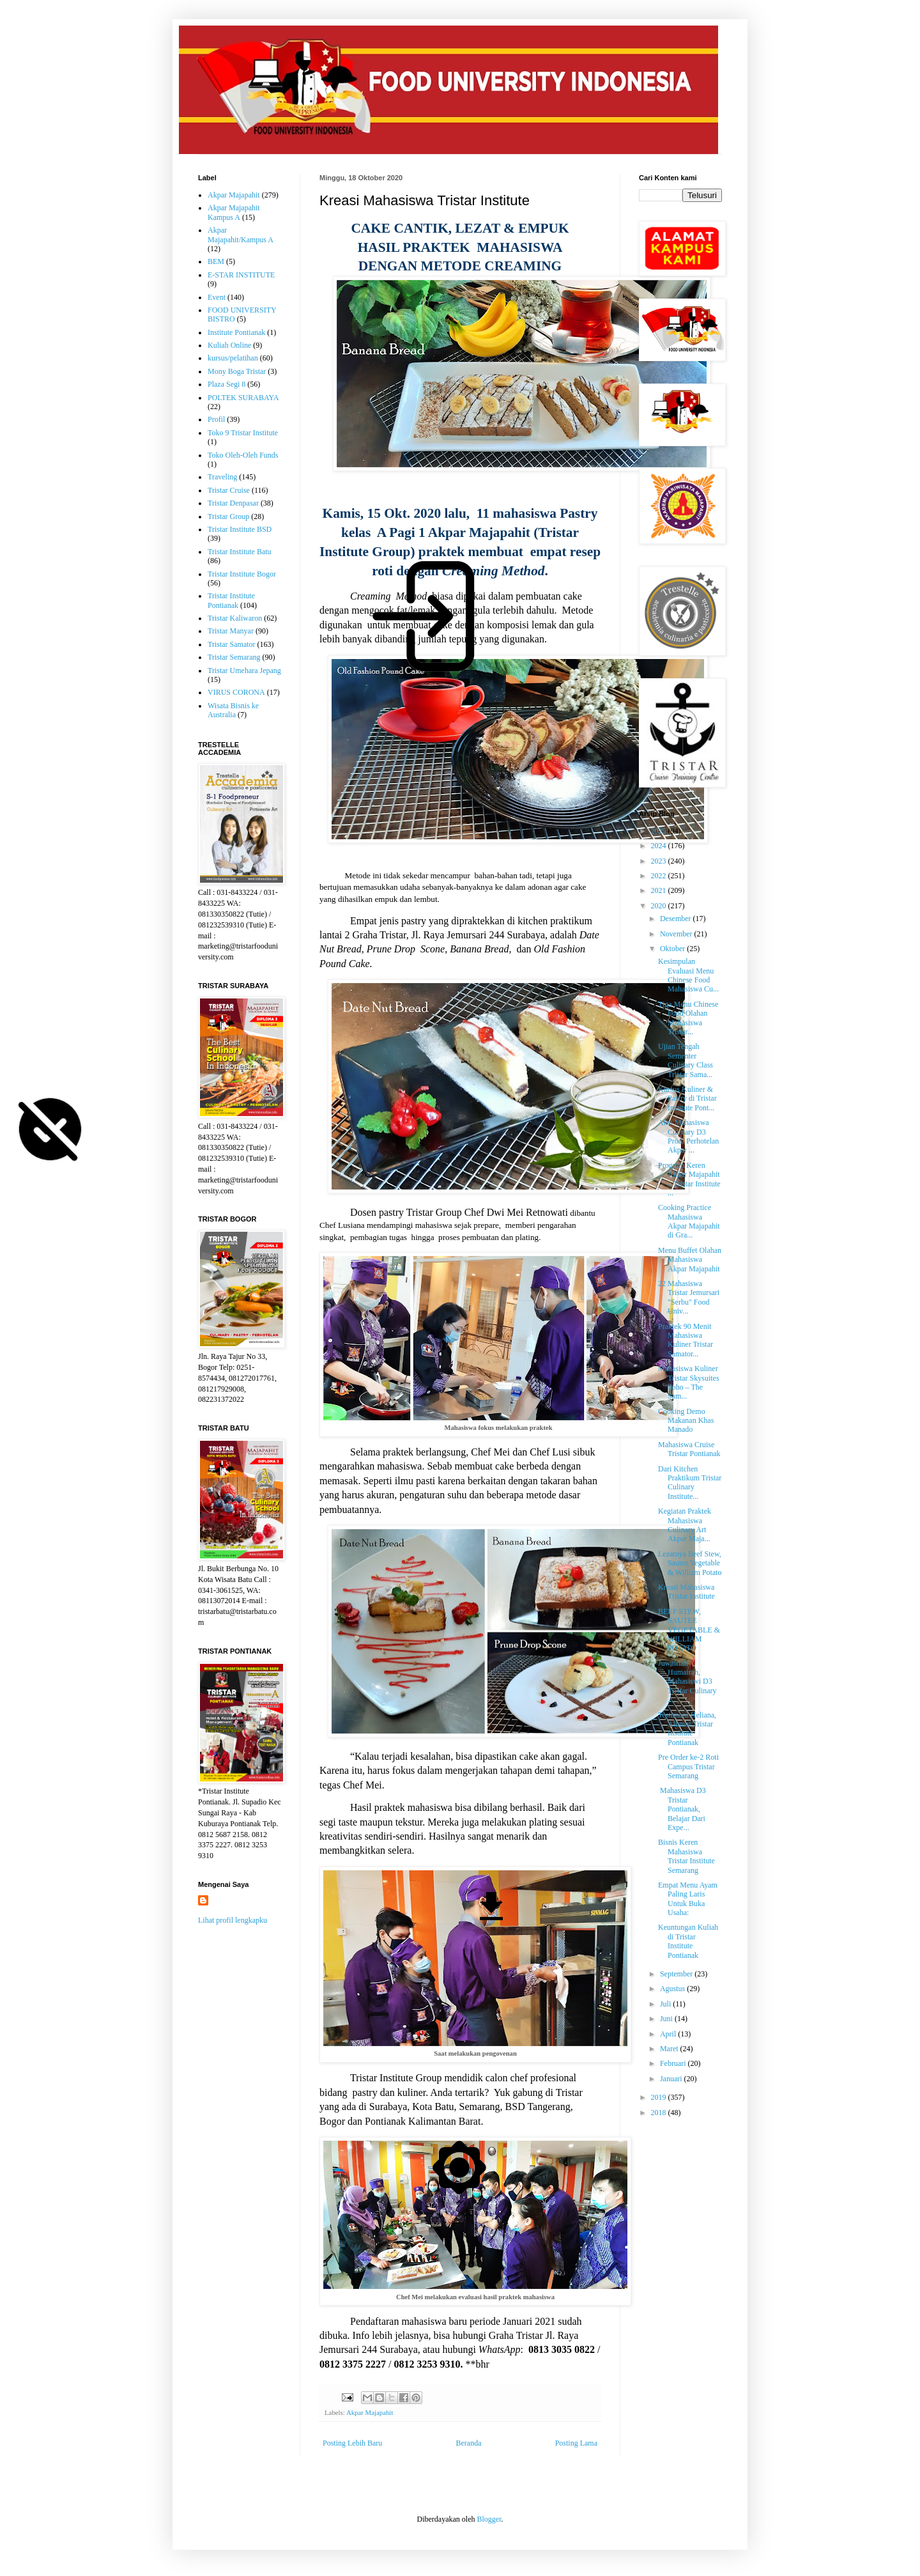 The image size is (920, 2576). Describe the element at coordinates (491, 1907) in the screenshot. I see `download a file or document` at that location.